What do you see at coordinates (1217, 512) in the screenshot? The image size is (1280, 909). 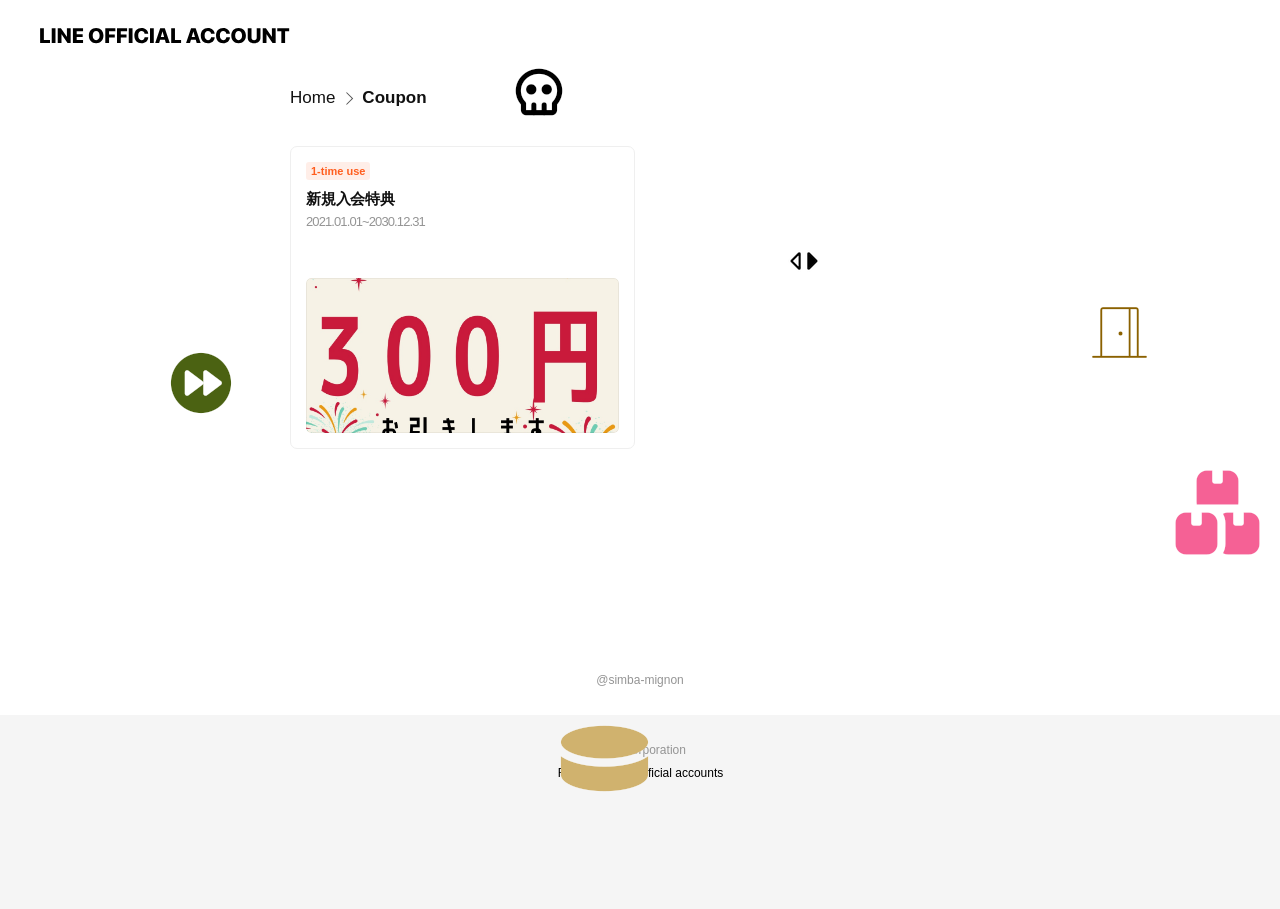 I see `view inventory or packages` at bounding box center [1217, 512].